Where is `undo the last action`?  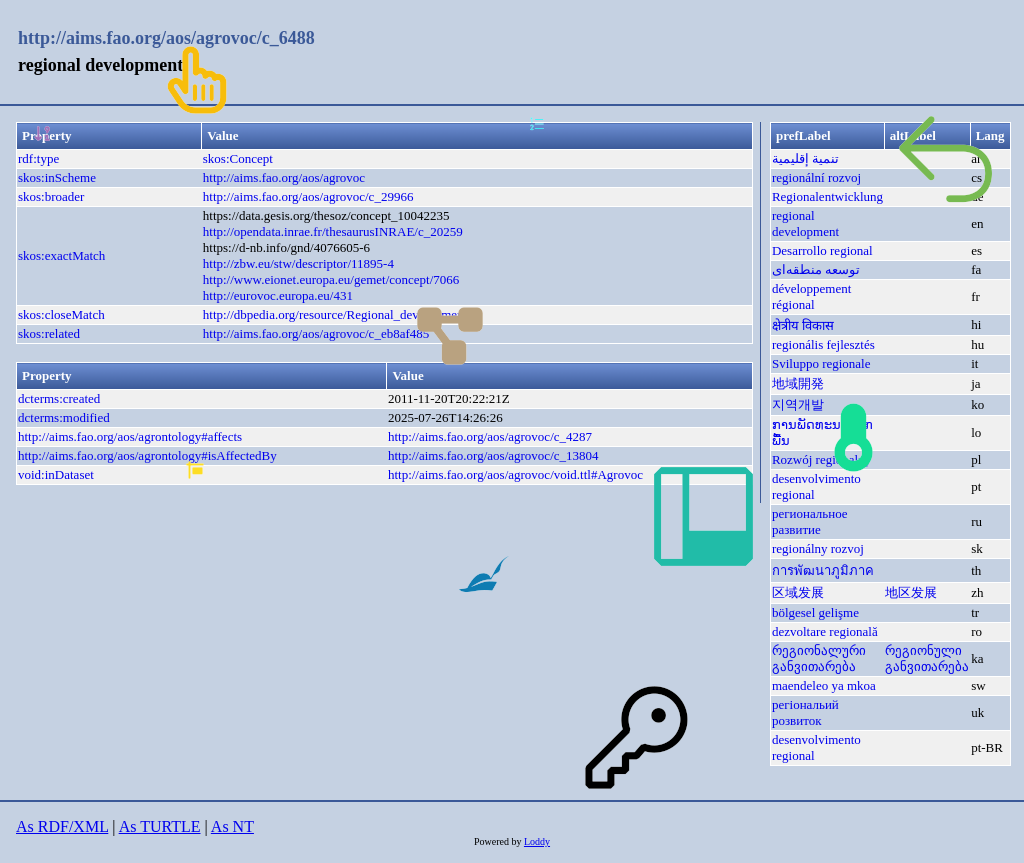
undo the last action is located at coordinates (945, 162).